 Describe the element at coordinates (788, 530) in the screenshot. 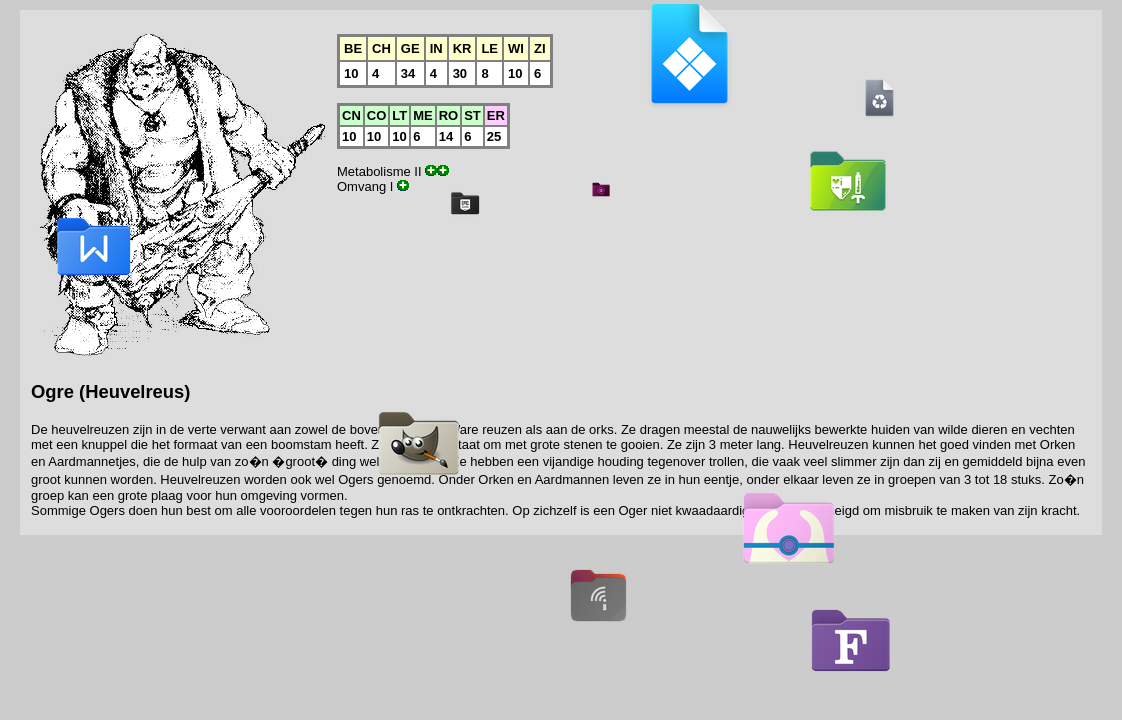

I see `open folder containing pokémon heal ball items or games` at that location.